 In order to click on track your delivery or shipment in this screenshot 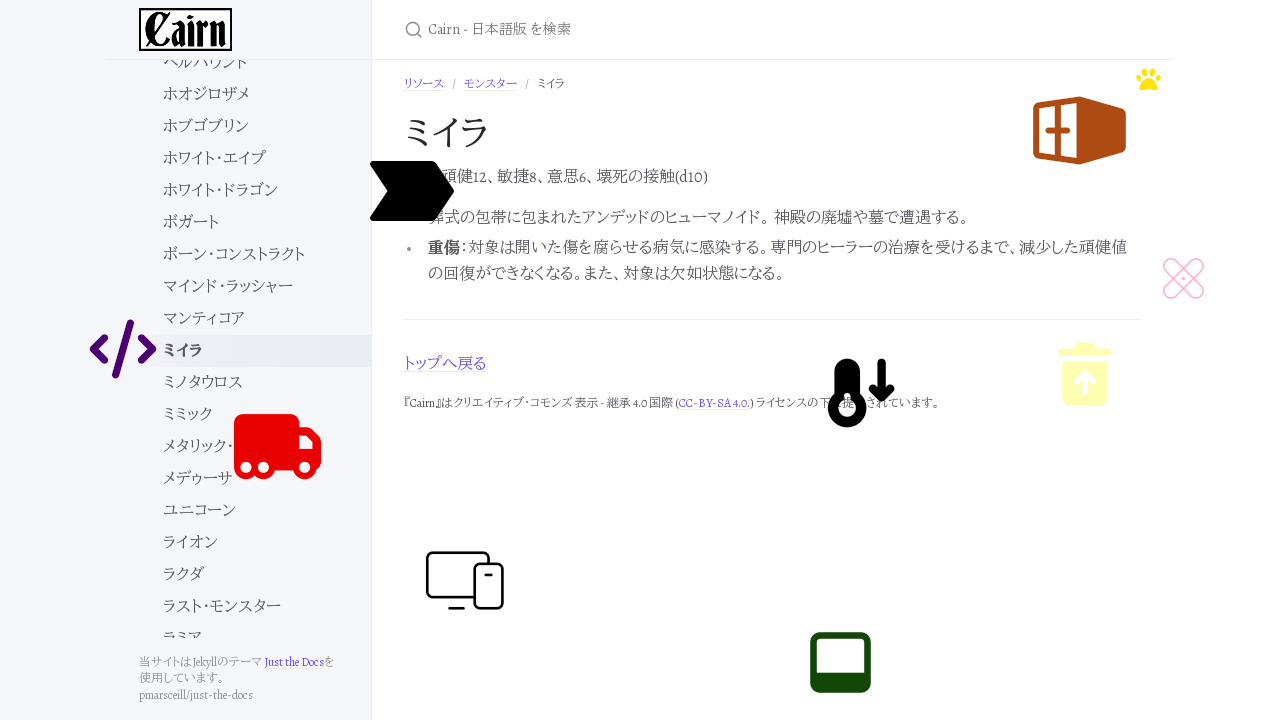, I will do `click(277, 444)`.